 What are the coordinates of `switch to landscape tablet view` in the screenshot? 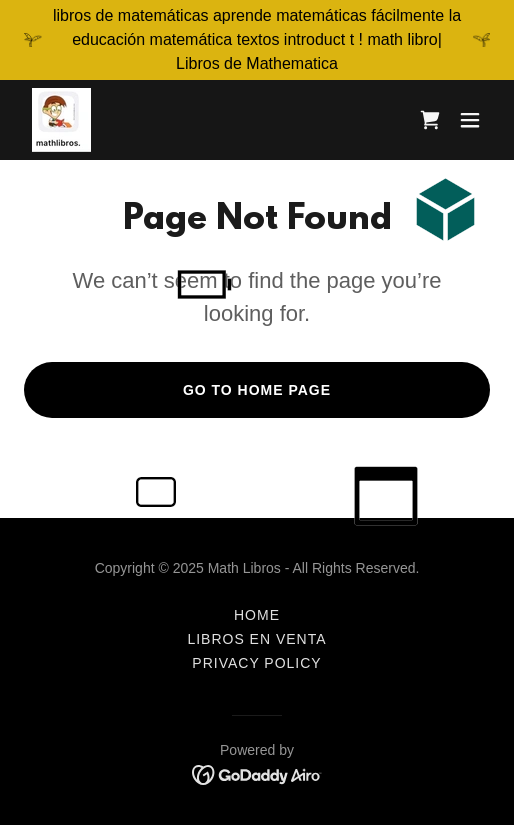 It's located at (156, 492).